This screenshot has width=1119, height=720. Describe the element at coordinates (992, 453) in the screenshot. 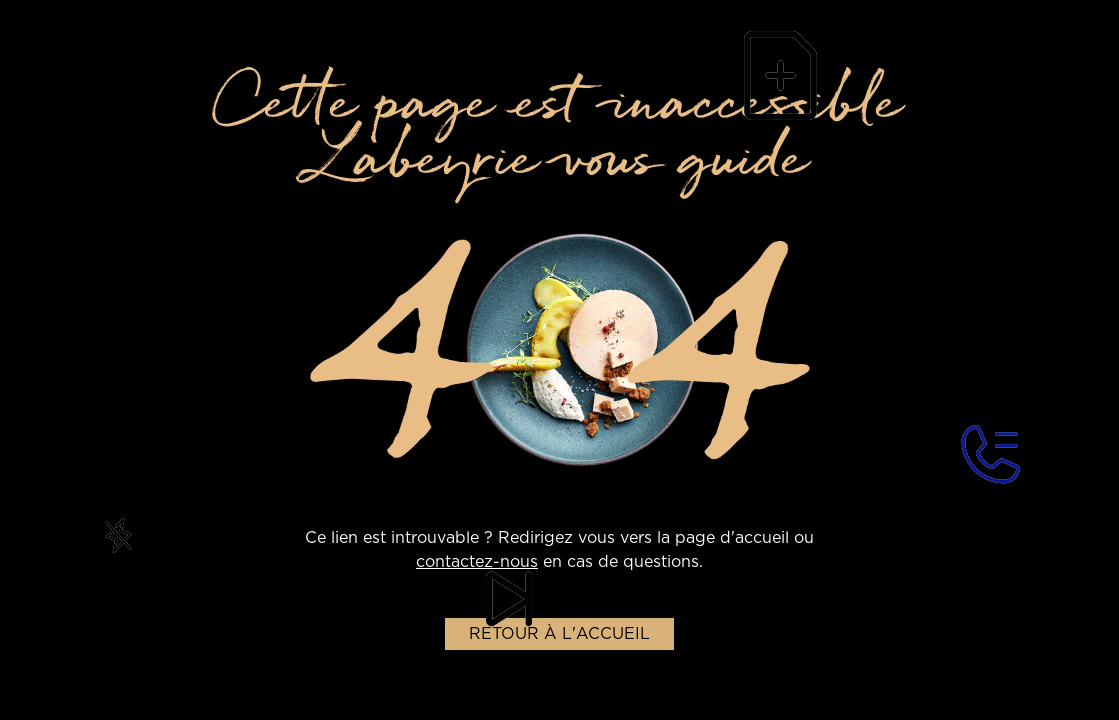

I see `view call log or phone history` at that location.